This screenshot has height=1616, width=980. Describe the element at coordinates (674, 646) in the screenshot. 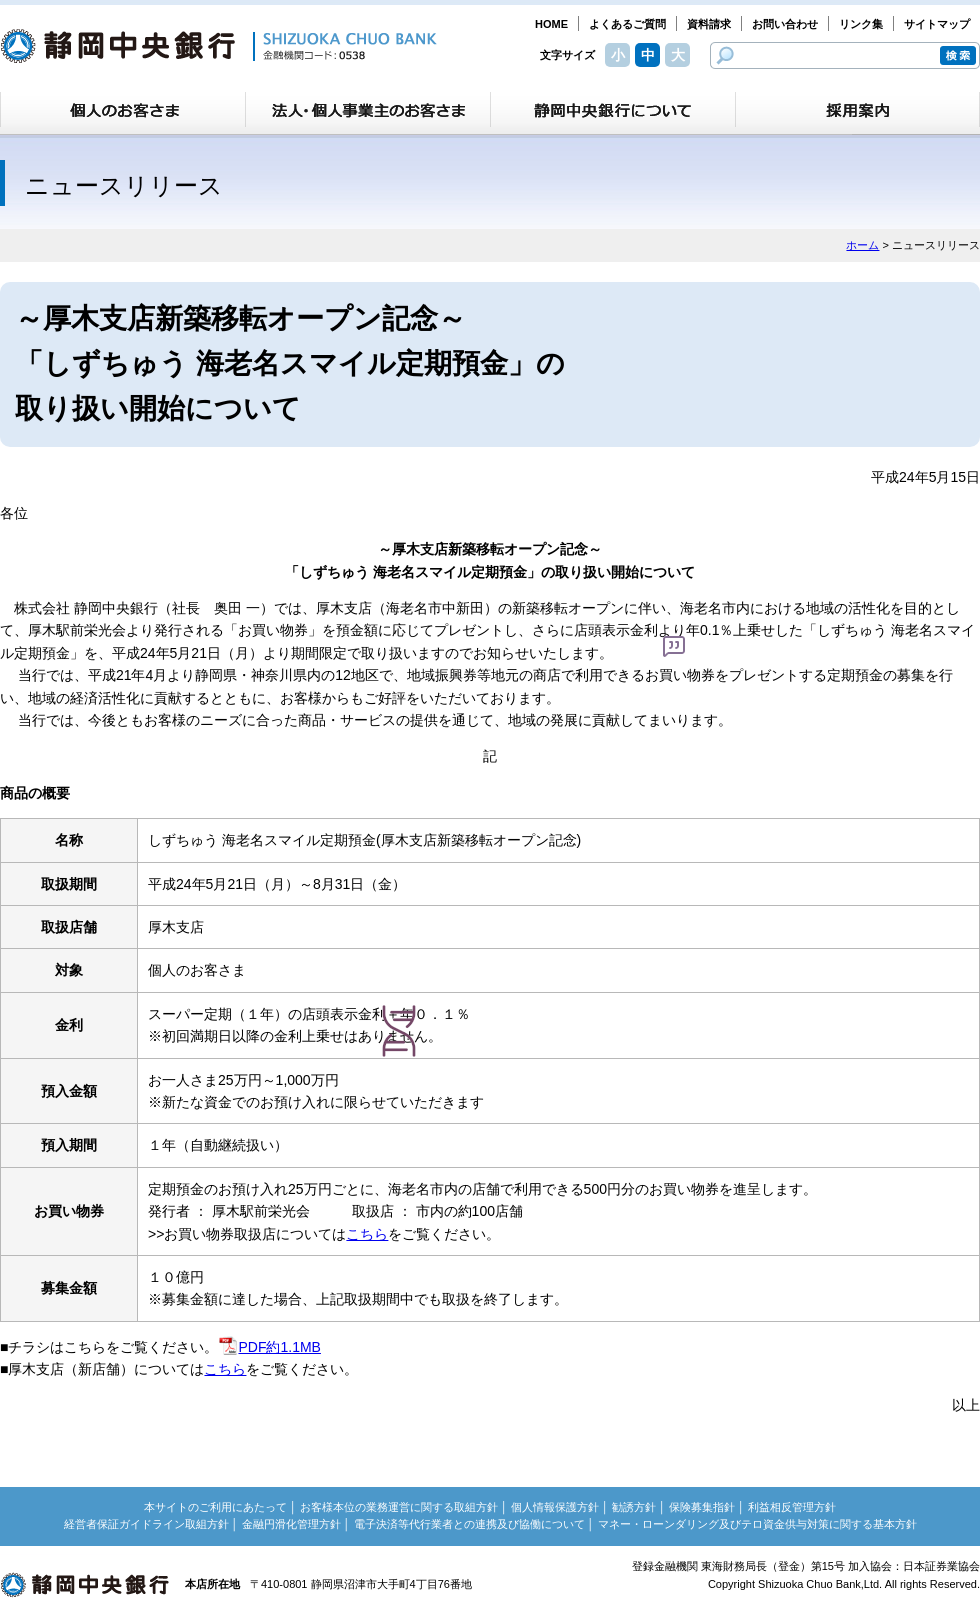

I see `view or send a quoted message` at that location.